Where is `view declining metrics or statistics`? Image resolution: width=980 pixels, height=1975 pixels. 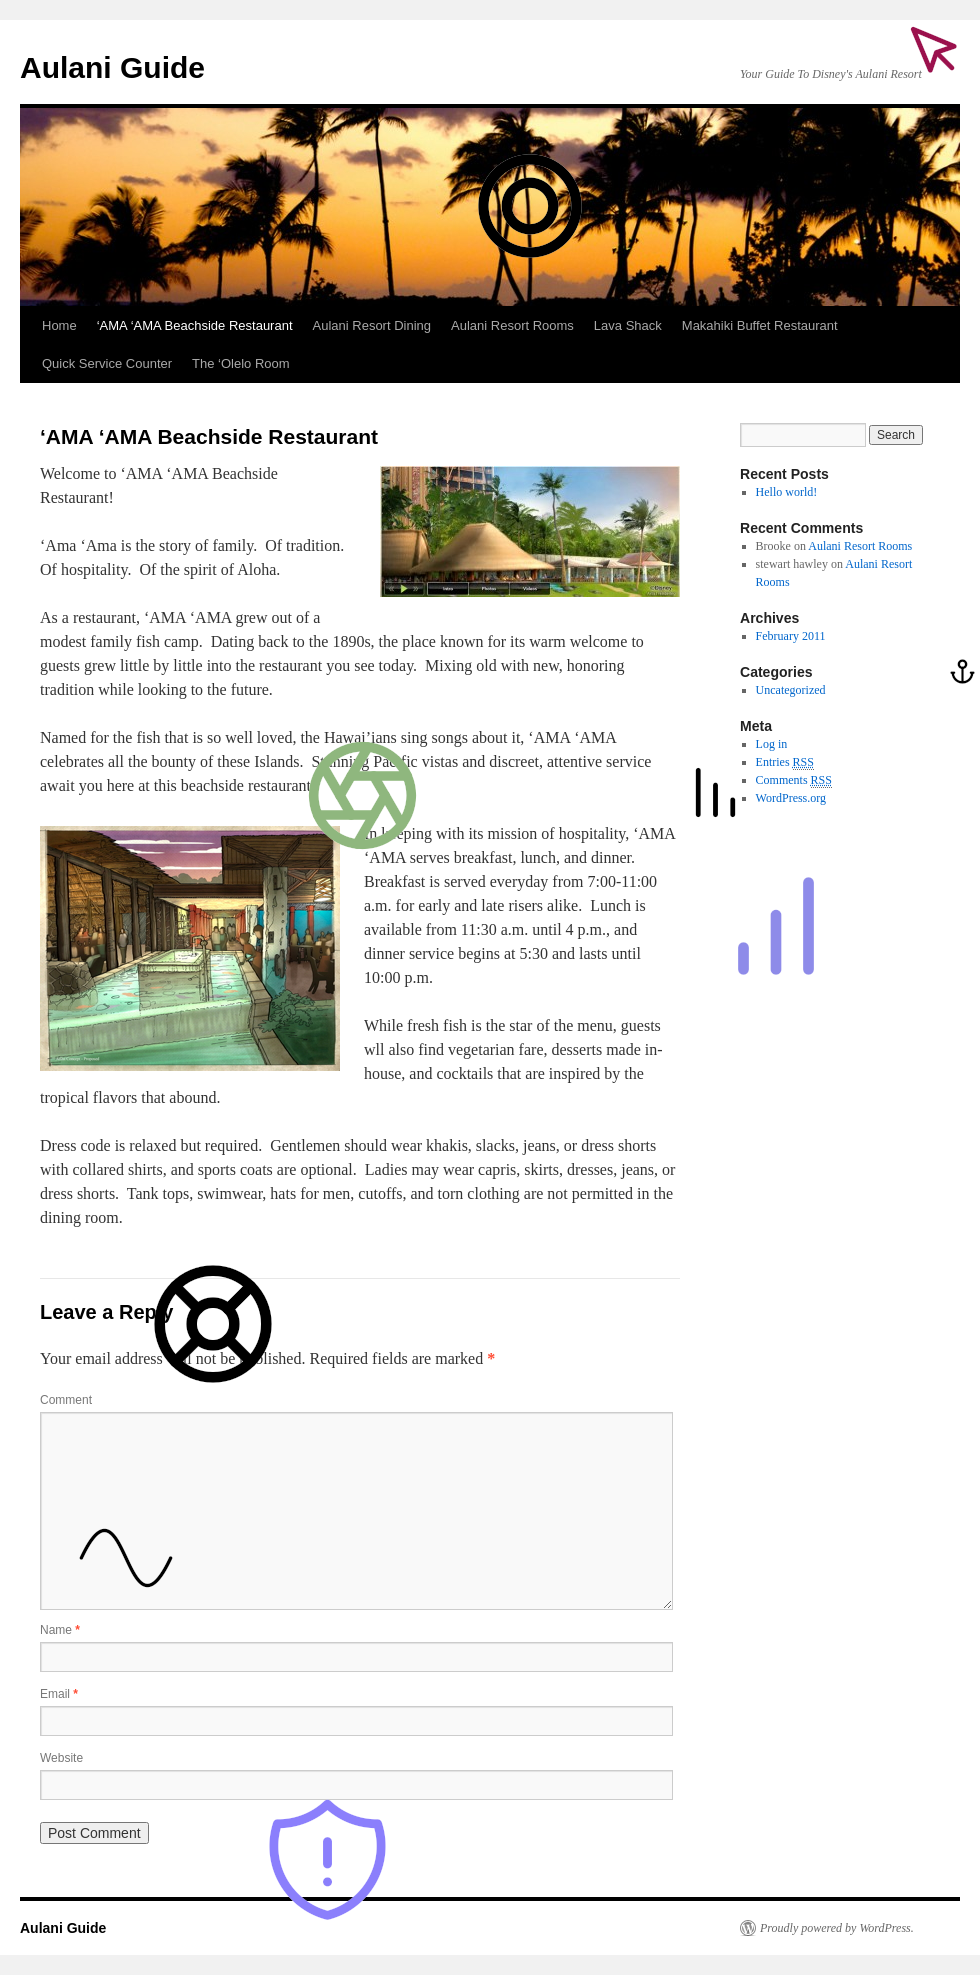 view declining metrics or statistics is located at coordinates (715, 792).